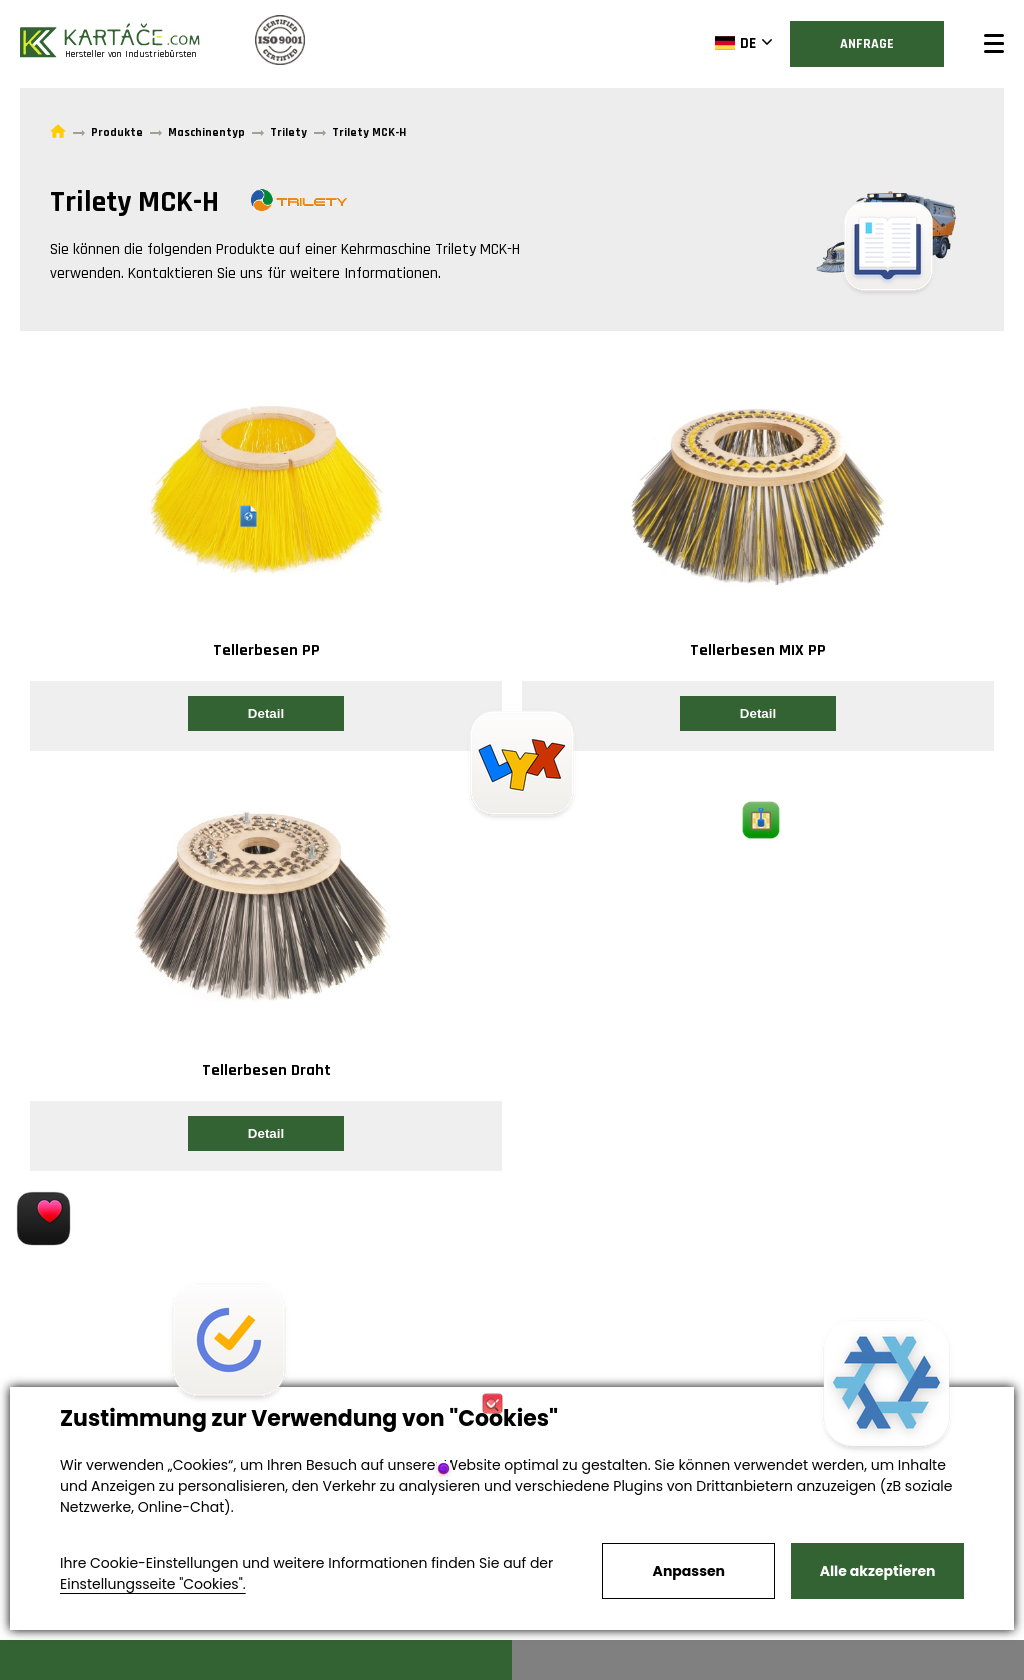 The width and height of the screenshot is (1024, 1680). What do you see at coordinates (522, 763) in the screenshot?
I see `open LyX document processor` at bounding box center [522, 763].